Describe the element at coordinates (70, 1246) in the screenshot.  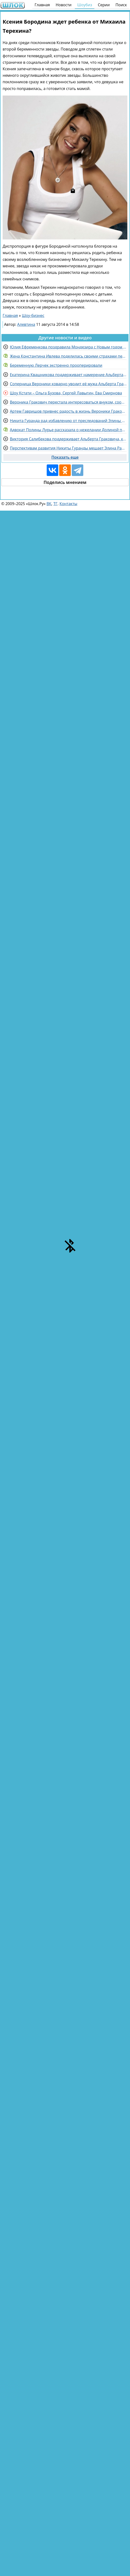
I see `bluetooth is currently disabled` at that location.